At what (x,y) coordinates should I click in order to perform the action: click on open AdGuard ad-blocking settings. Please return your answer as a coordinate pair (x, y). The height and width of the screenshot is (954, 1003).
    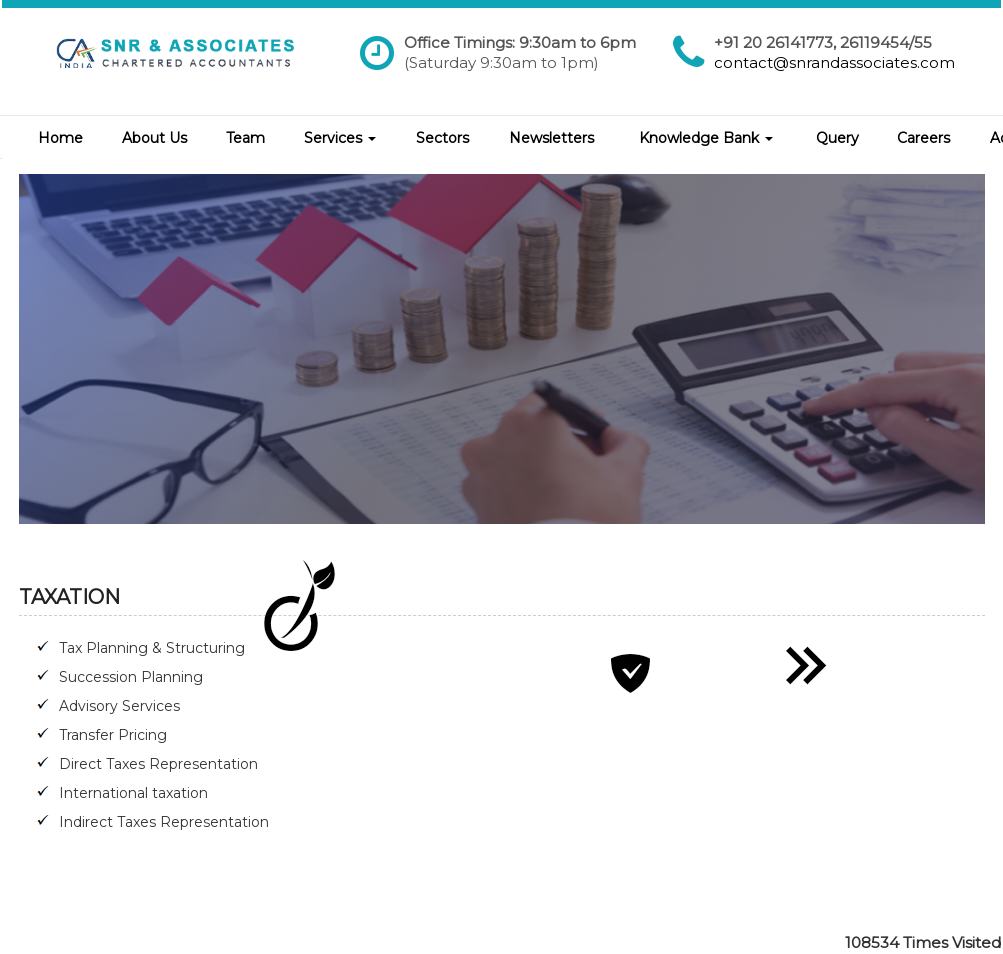
    Looking at the image, I should click on (630, 673).